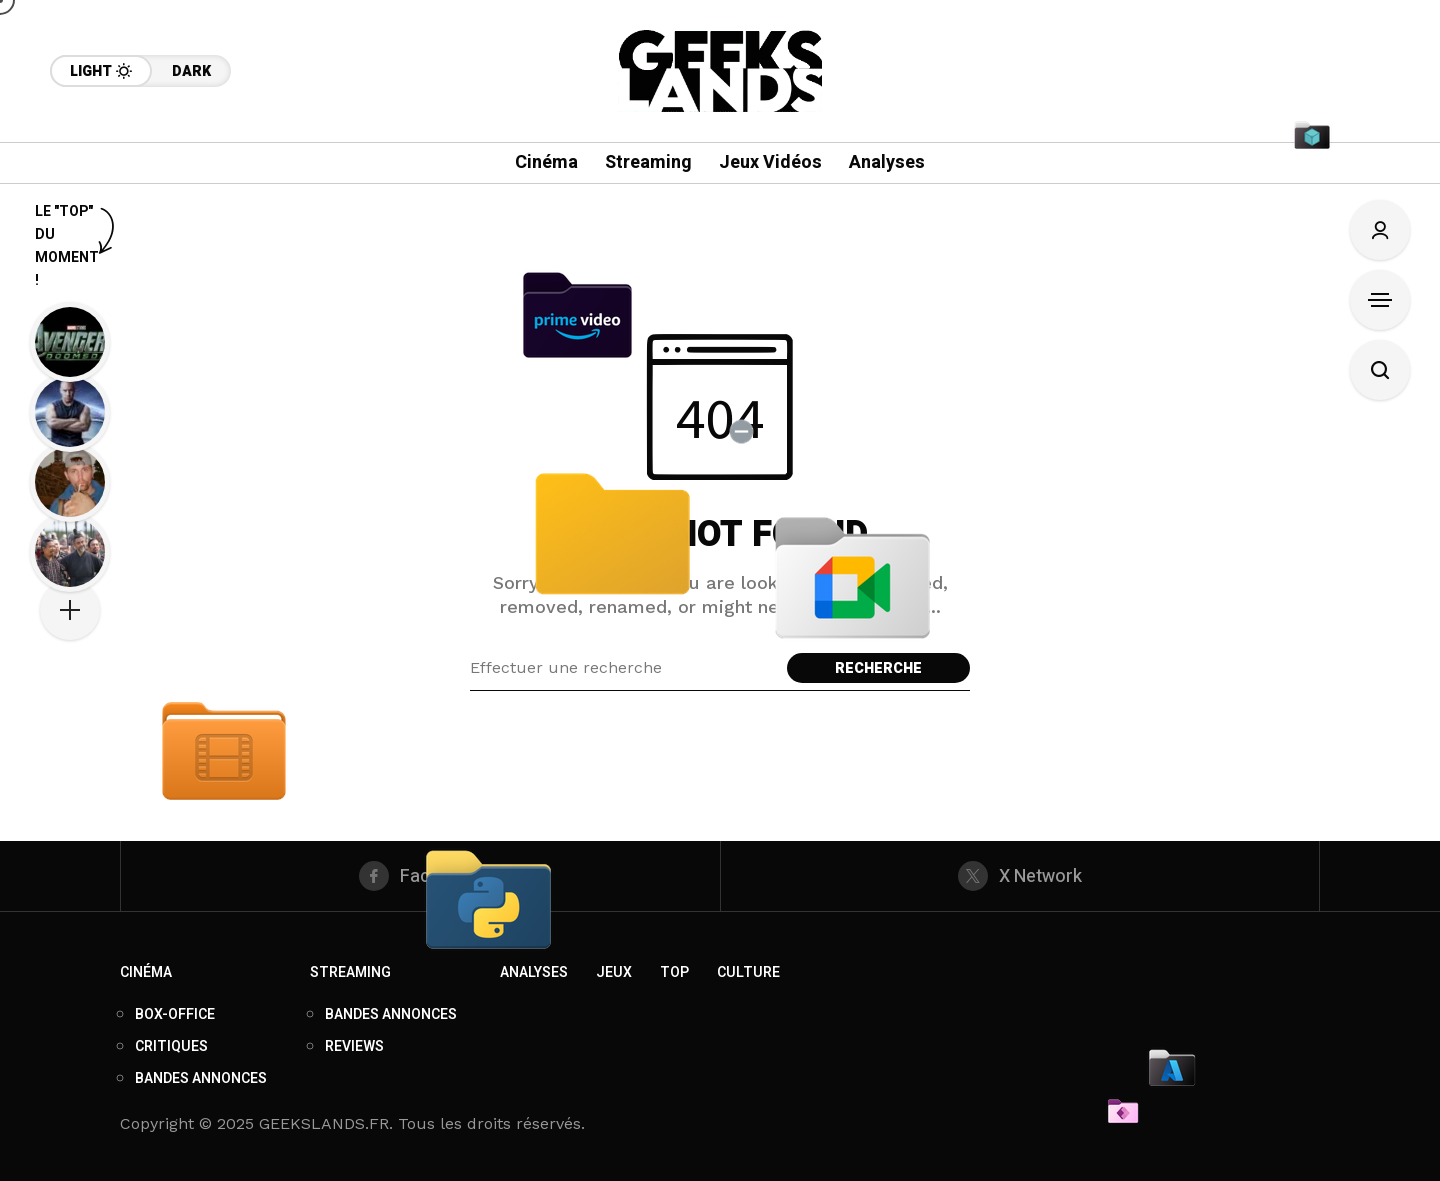  I want to click on open azure or microsoft cloud-related files, so click(1172, 1069).